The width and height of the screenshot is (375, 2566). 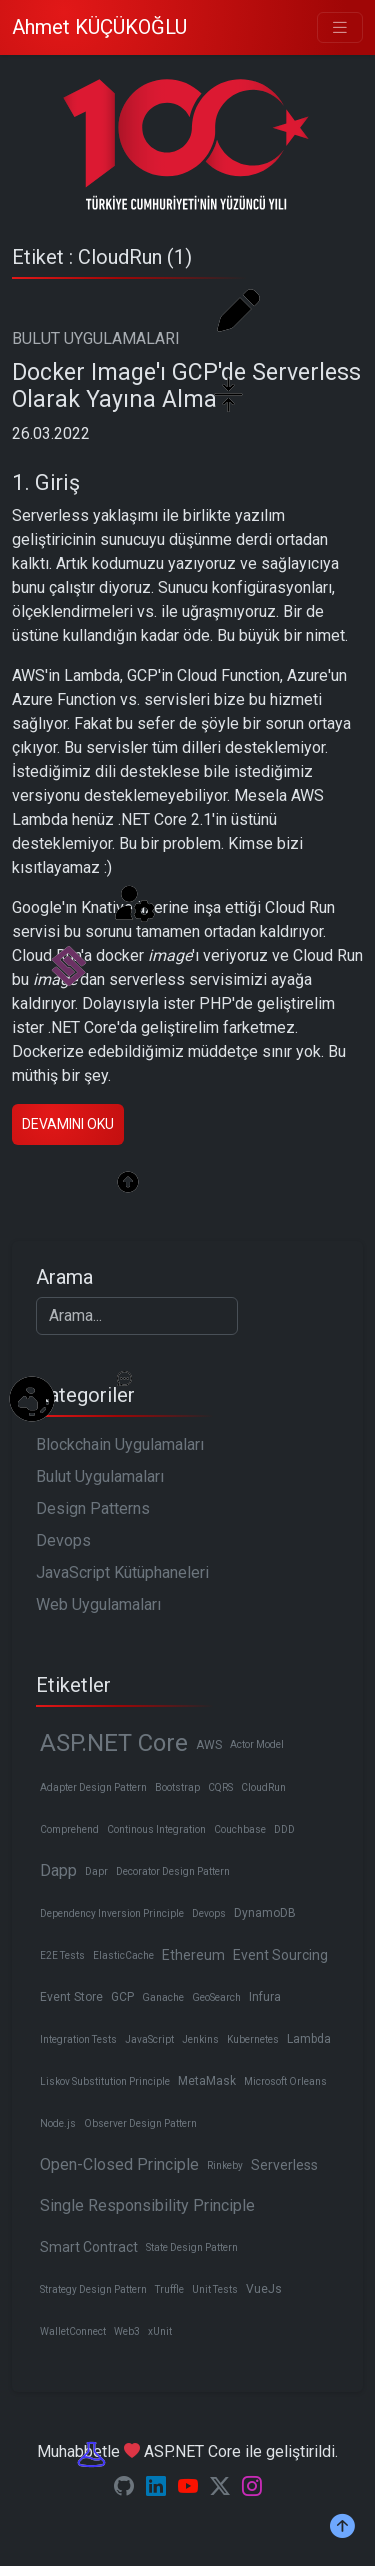 What do you see at coordinates (91, 2454) in the screenshot?
I see `access experimental or beta features` at bounding box center [91, 2454].